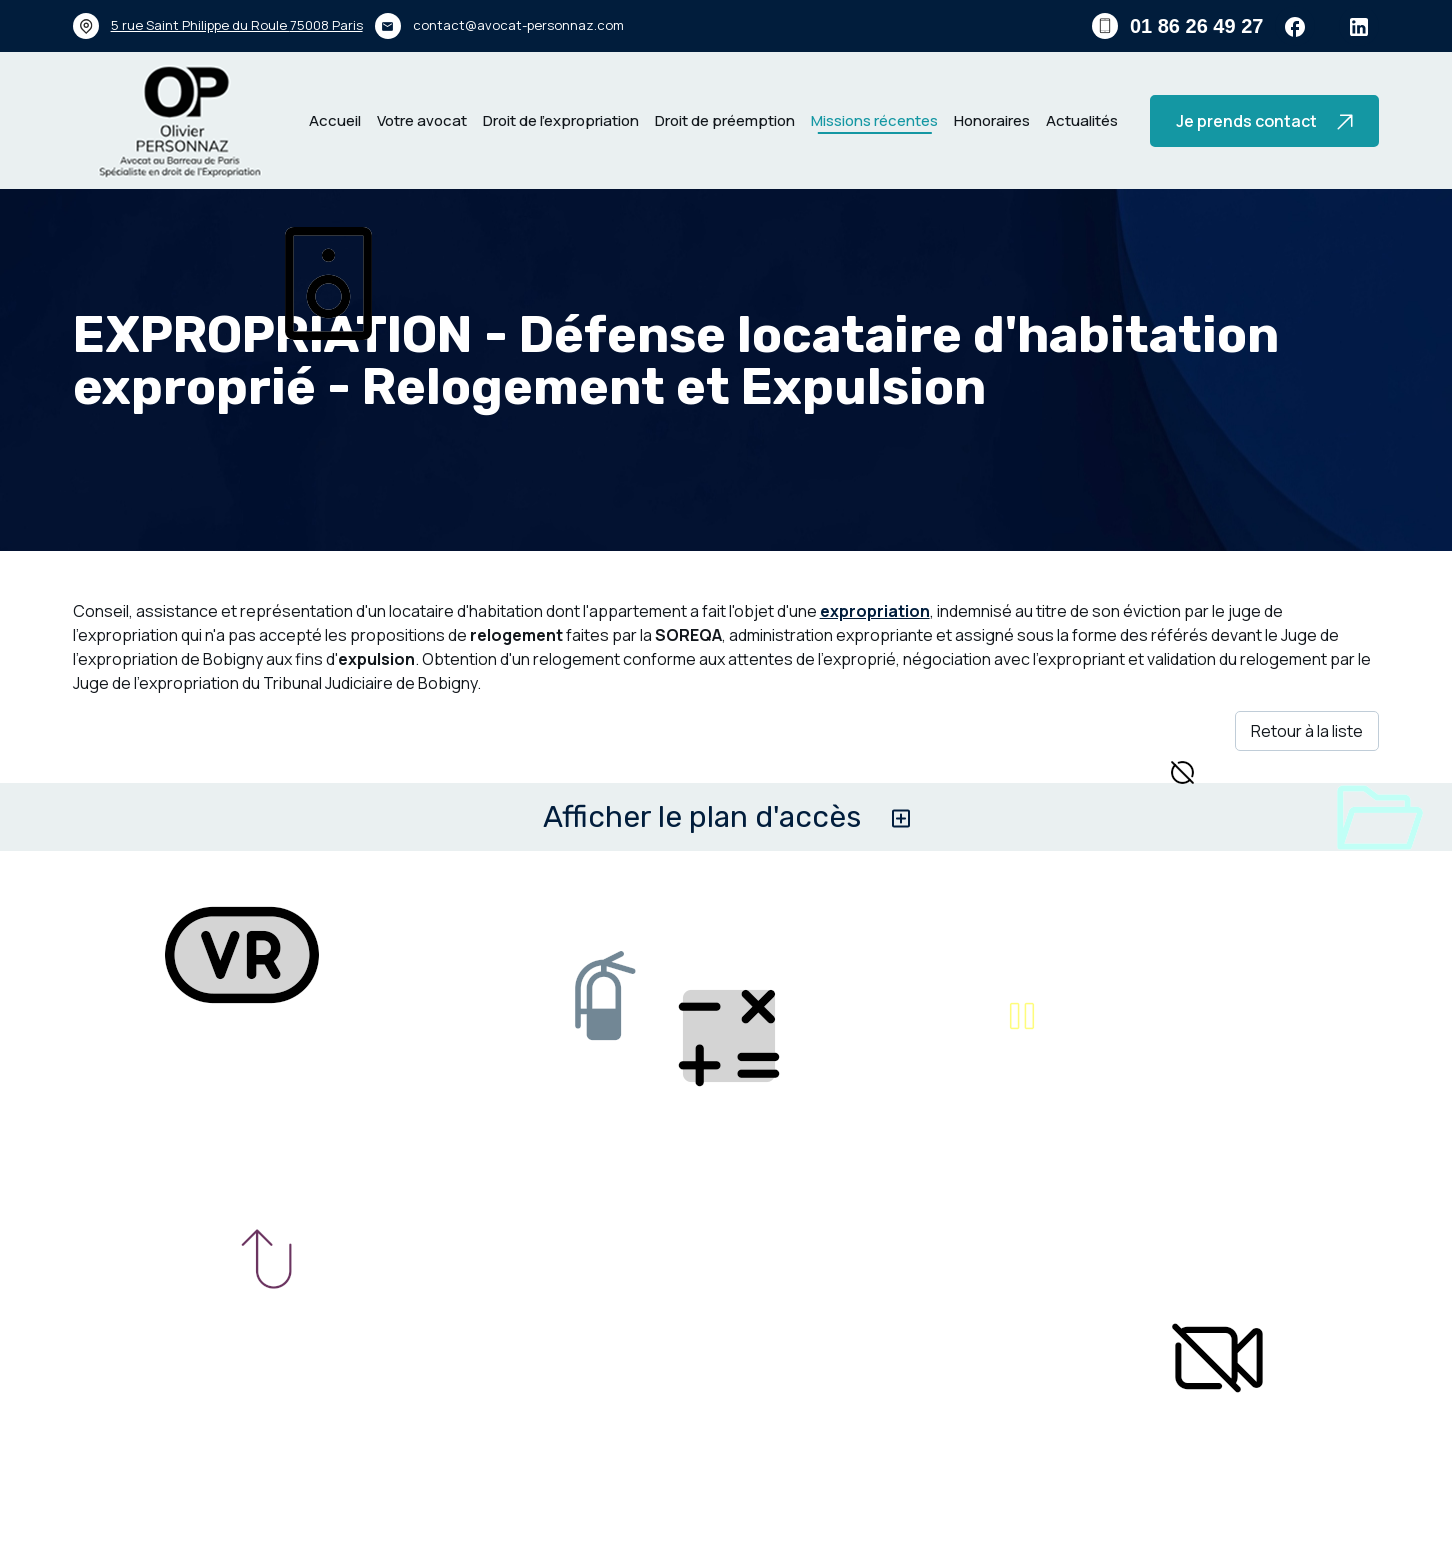 The width and height of the screenshot is (1452, 1544). What do you see at coordinates (729, 1036) in the screenshot?
I see `open calculator or math tools` at bounding box center [729, 1036].